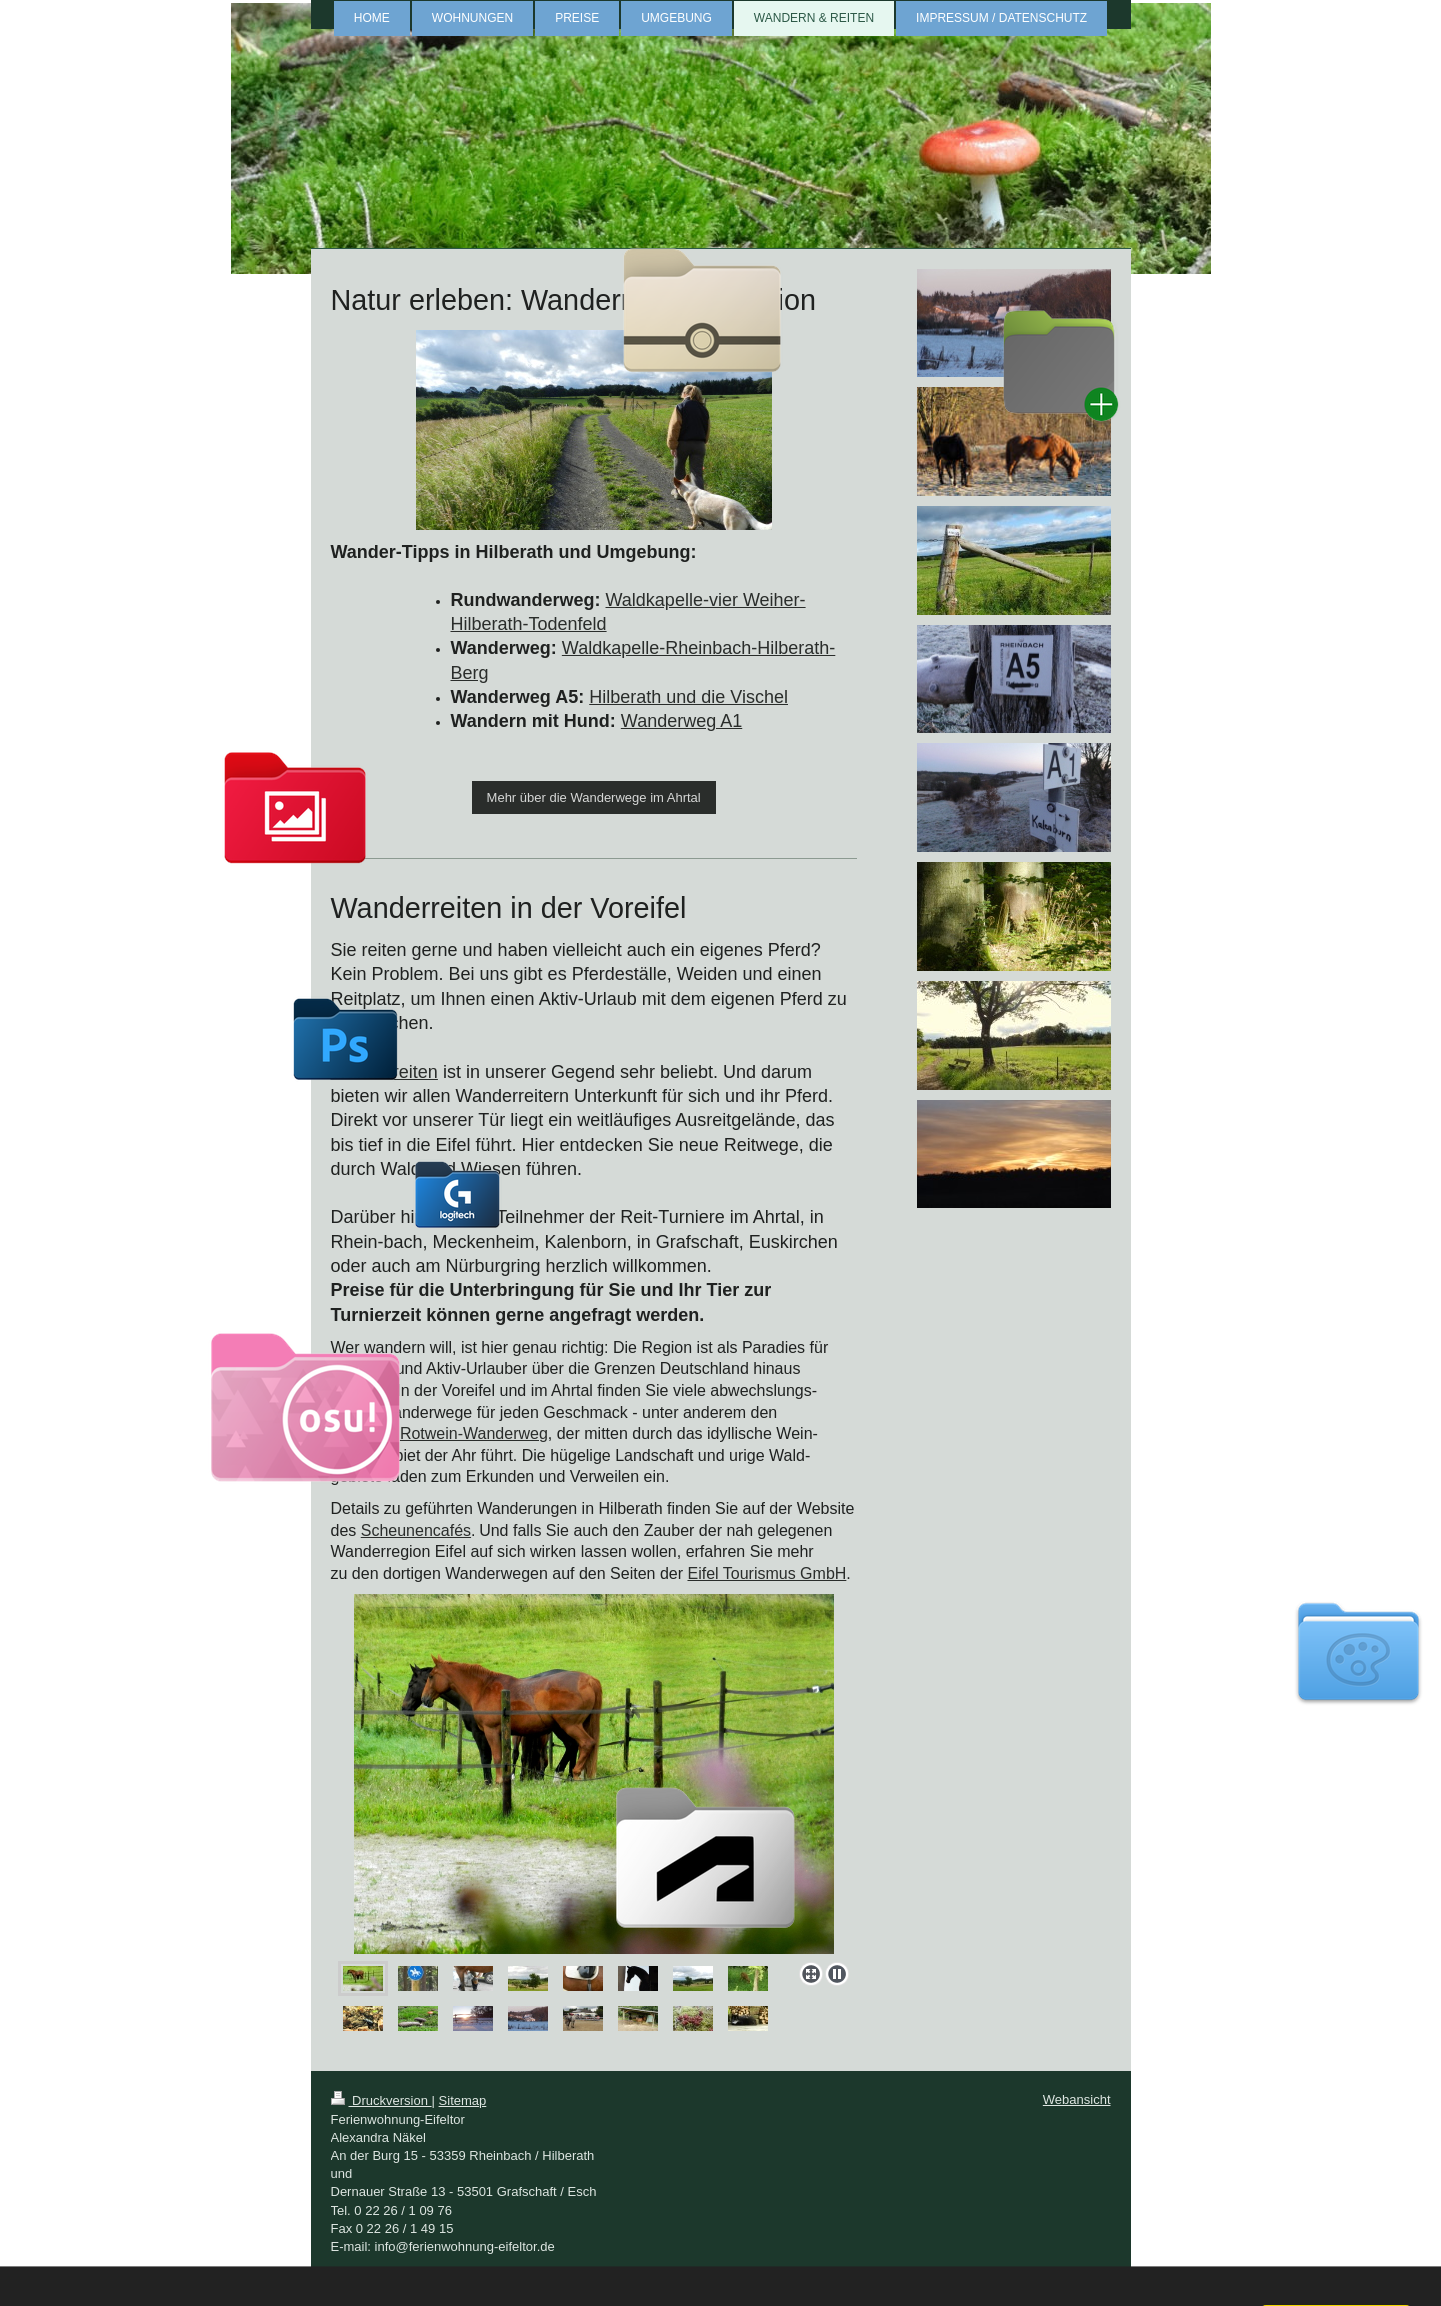 The width and height of the screenshot is (1441, 2306). Describe the element at coordinates (345, 1042) in the screenshot. I see `open folder containing adobe photoshop files` at that location.